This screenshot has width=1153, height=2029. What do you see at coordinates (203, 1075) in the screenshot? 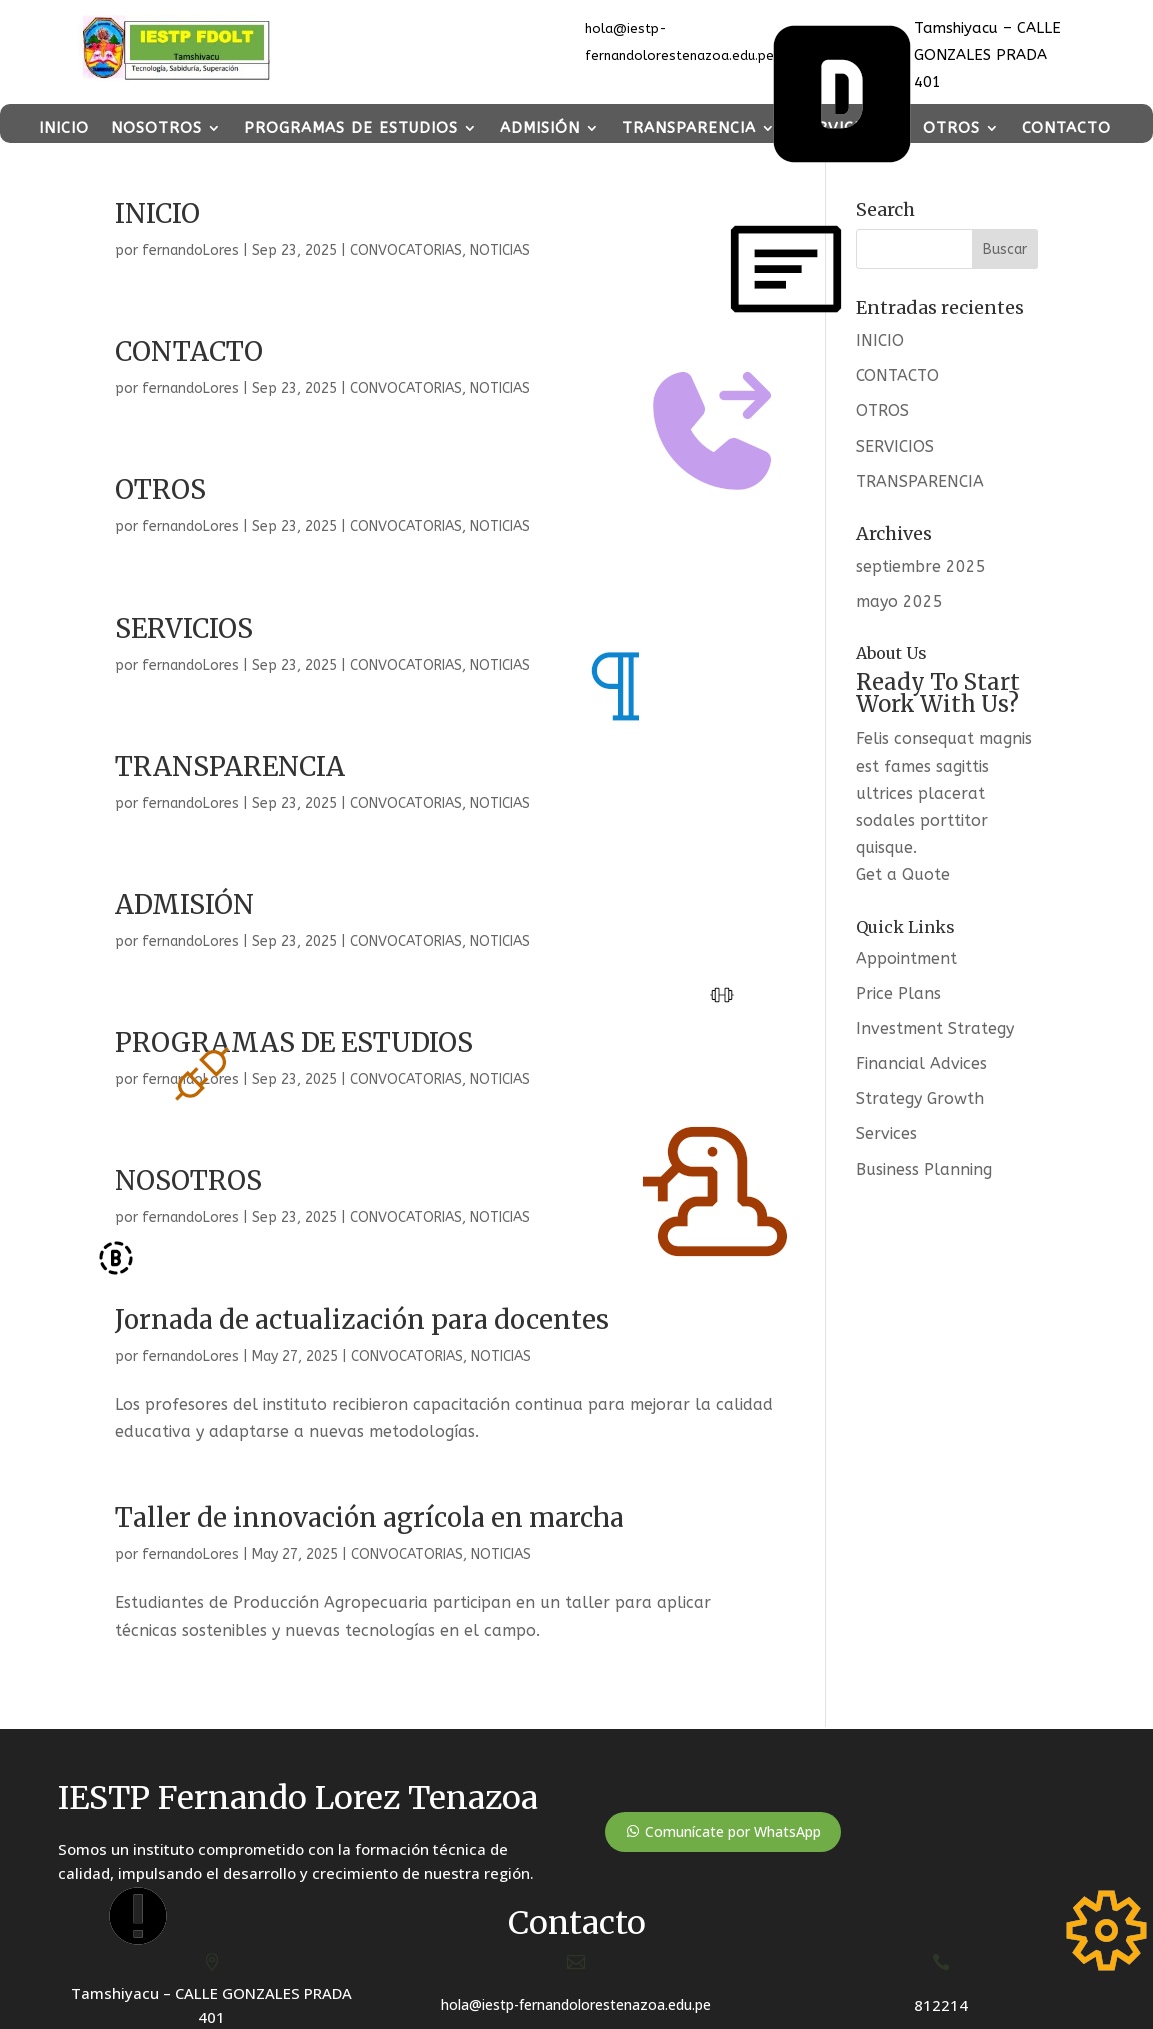
I see `disconnect from debug session` at bounding box center [203, 1075].